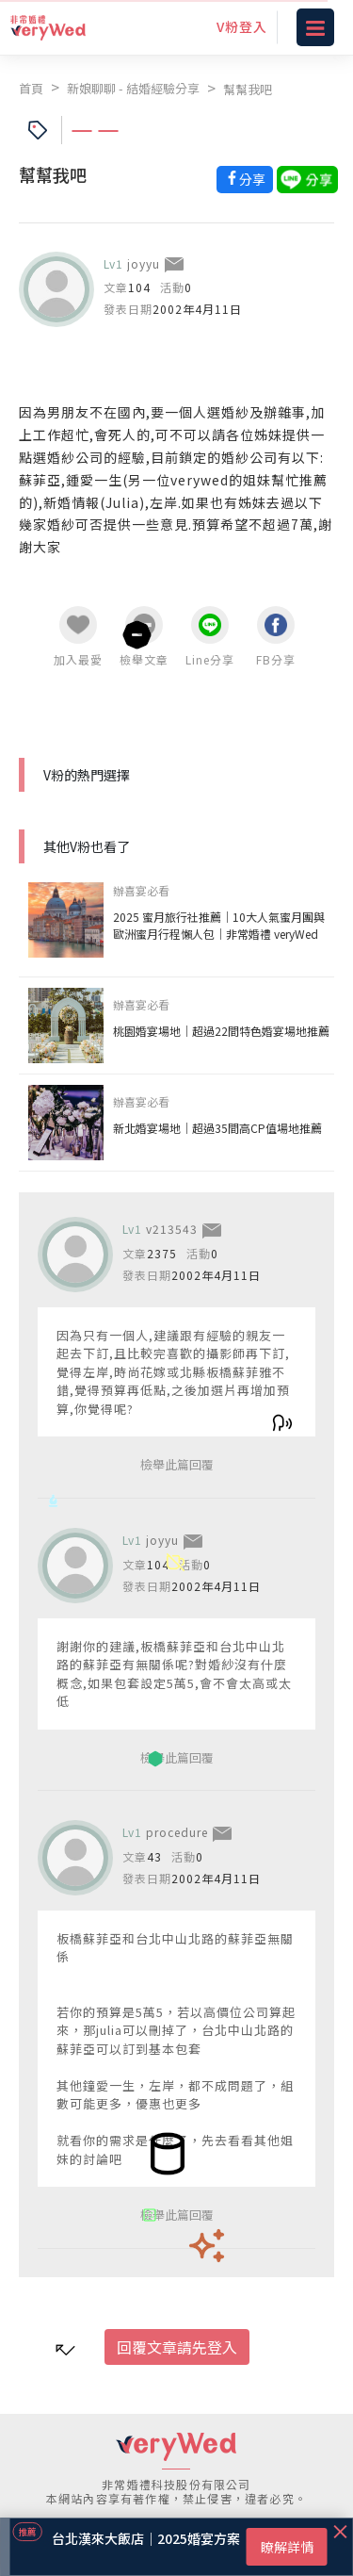  Describe the element at coordinates (155, 1759) in the screenshot. I see `indicates a selected or active state` at that location.